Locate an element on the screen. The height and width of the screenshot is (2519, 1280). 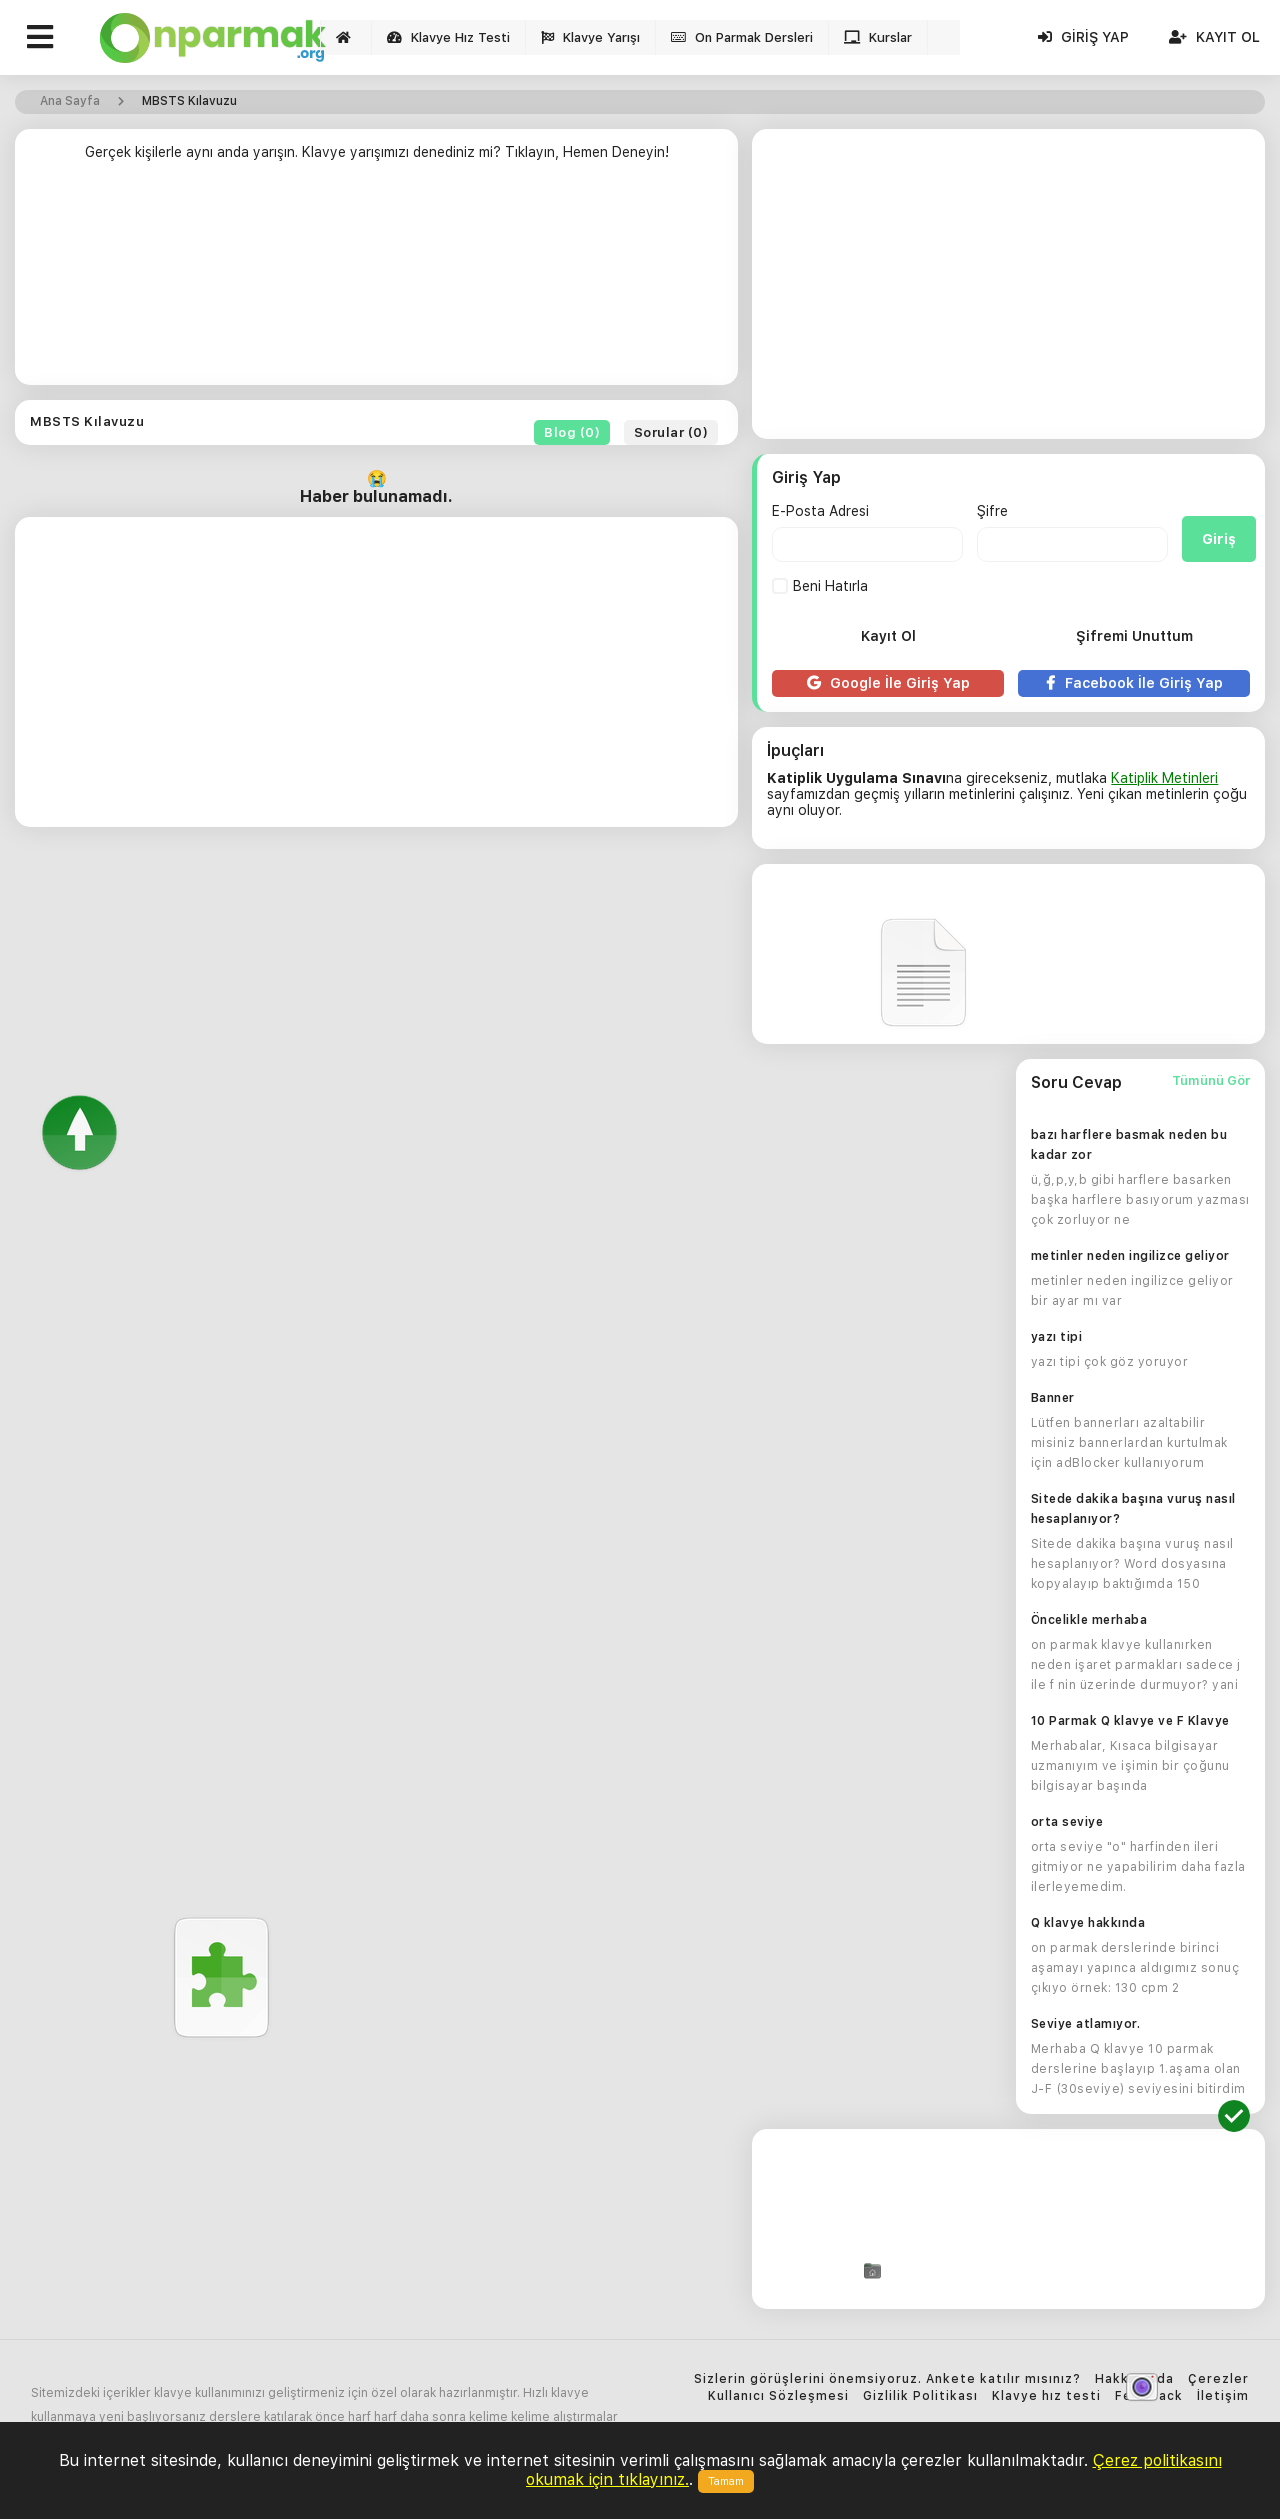
confirm or accept an action is located at coordinates (1234, 2116).